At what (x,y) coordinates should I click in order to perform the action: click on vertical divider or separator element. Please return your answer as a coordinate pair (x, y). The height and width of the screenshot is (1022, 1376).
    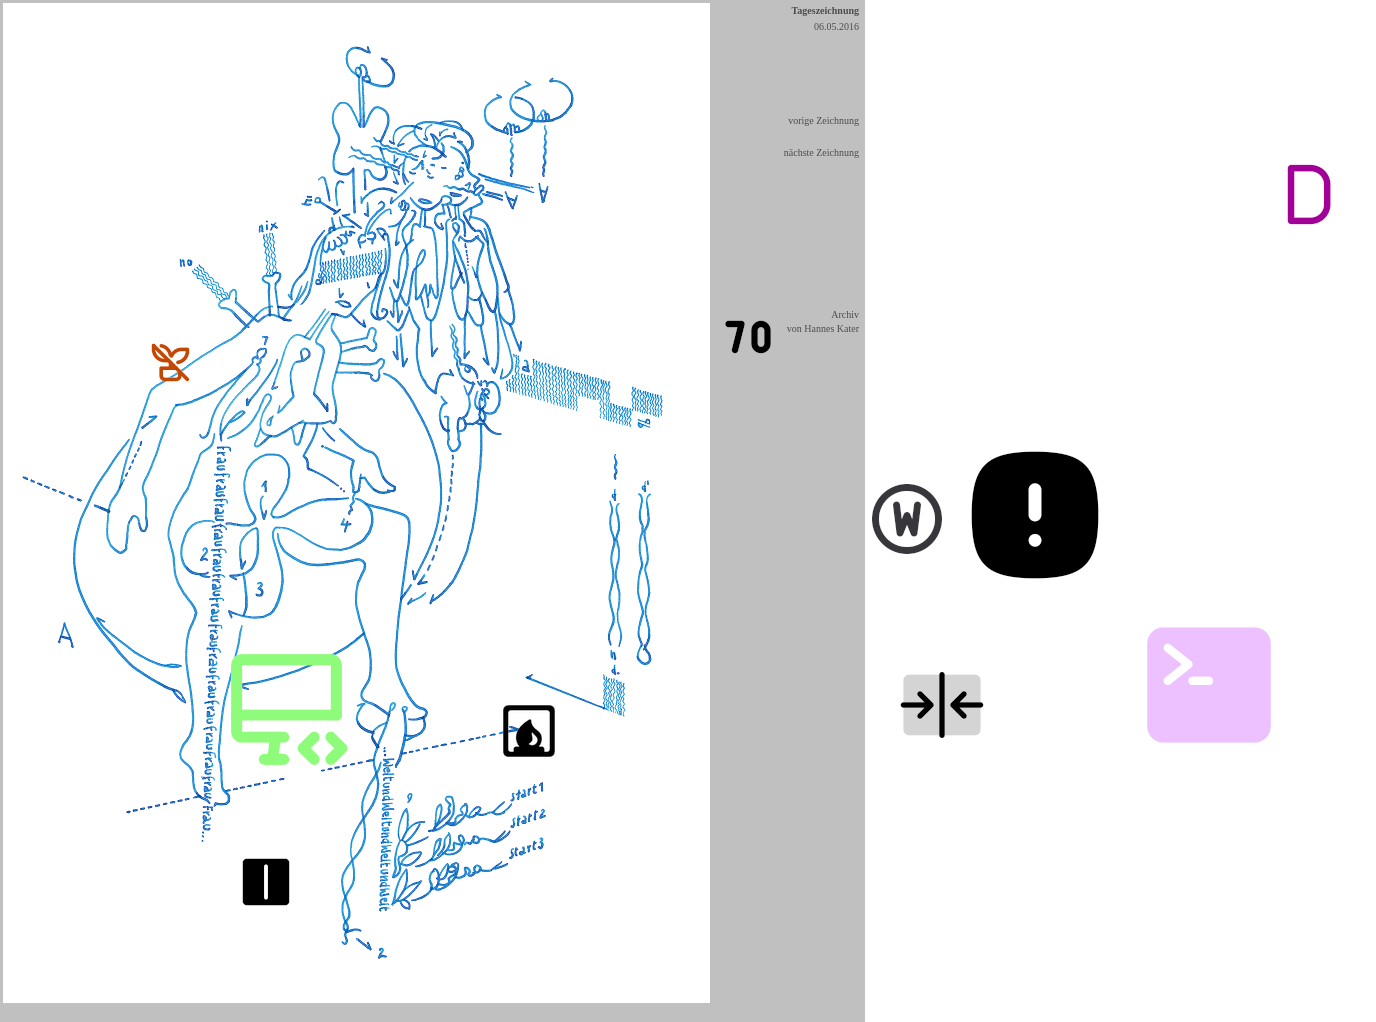
    Looking at the image, I should click on (266, 882).